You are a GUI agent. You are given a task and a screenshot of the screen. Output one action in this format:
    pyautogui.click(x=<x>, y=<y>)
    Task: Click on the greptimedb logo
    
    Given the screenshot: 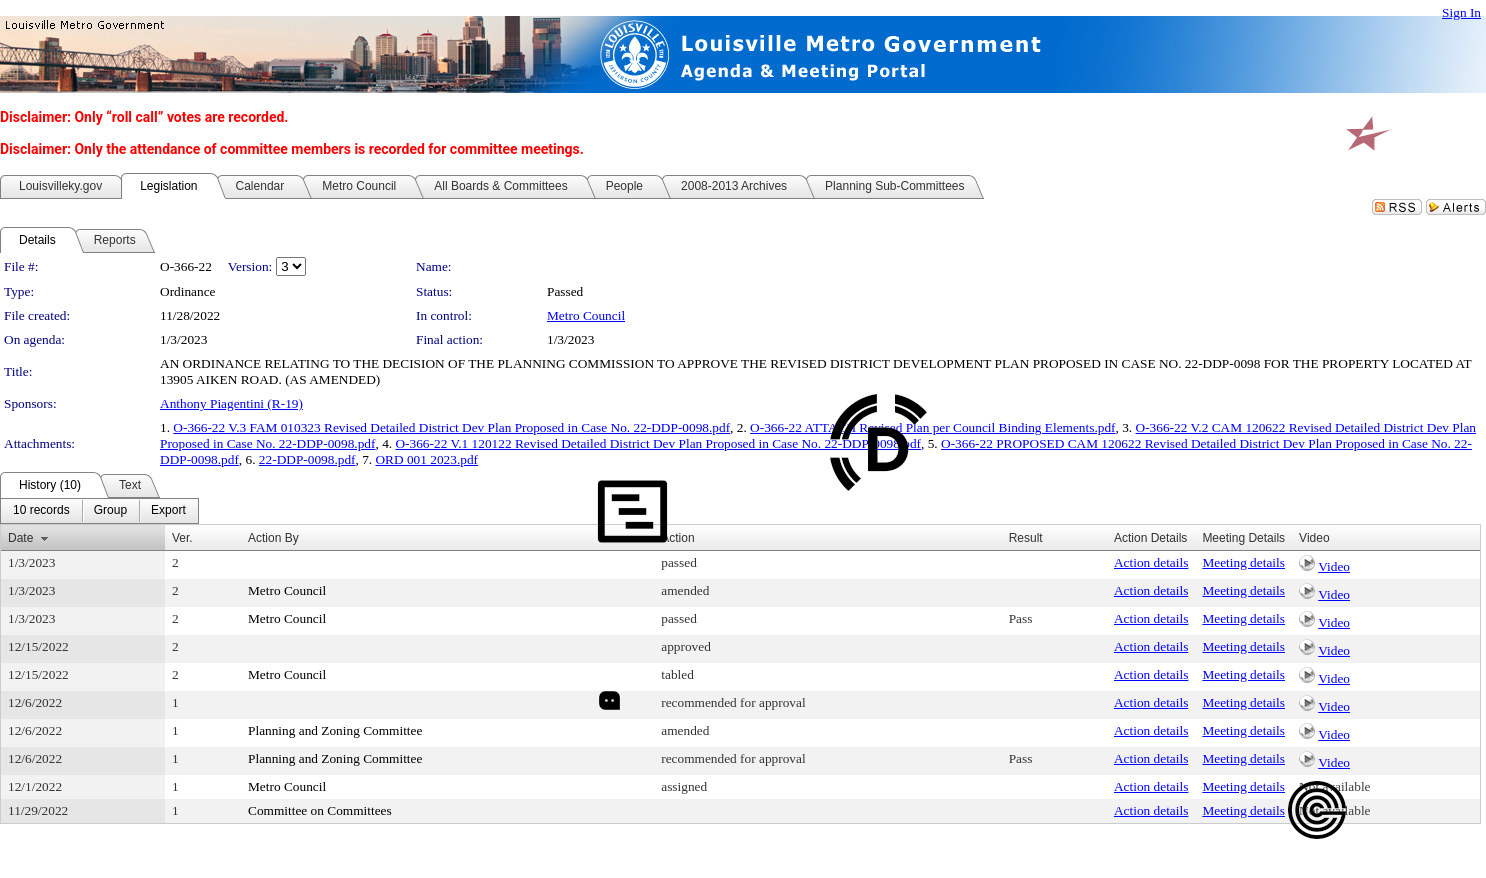 What is the action you would take?
    pyautogui.click(x=1317, y=810)
    